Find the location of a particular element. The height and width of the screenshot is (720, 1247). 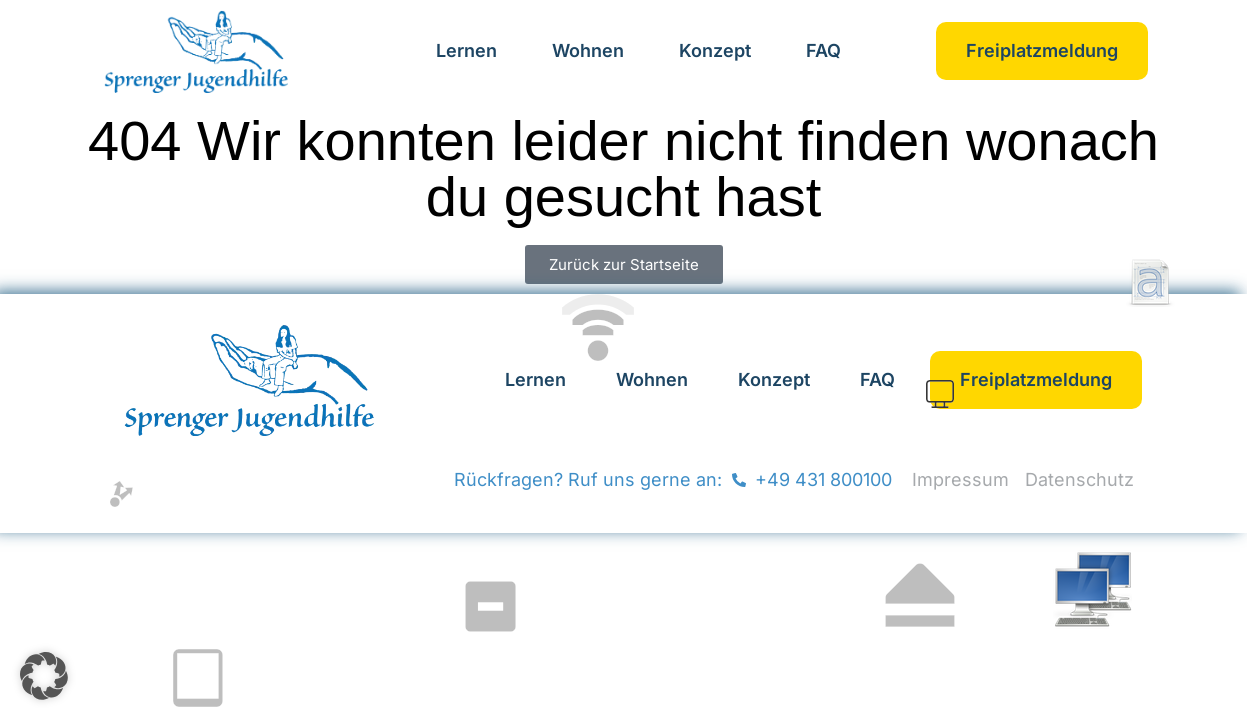

share or send content to another app or device is located at coordinates (123, 494).